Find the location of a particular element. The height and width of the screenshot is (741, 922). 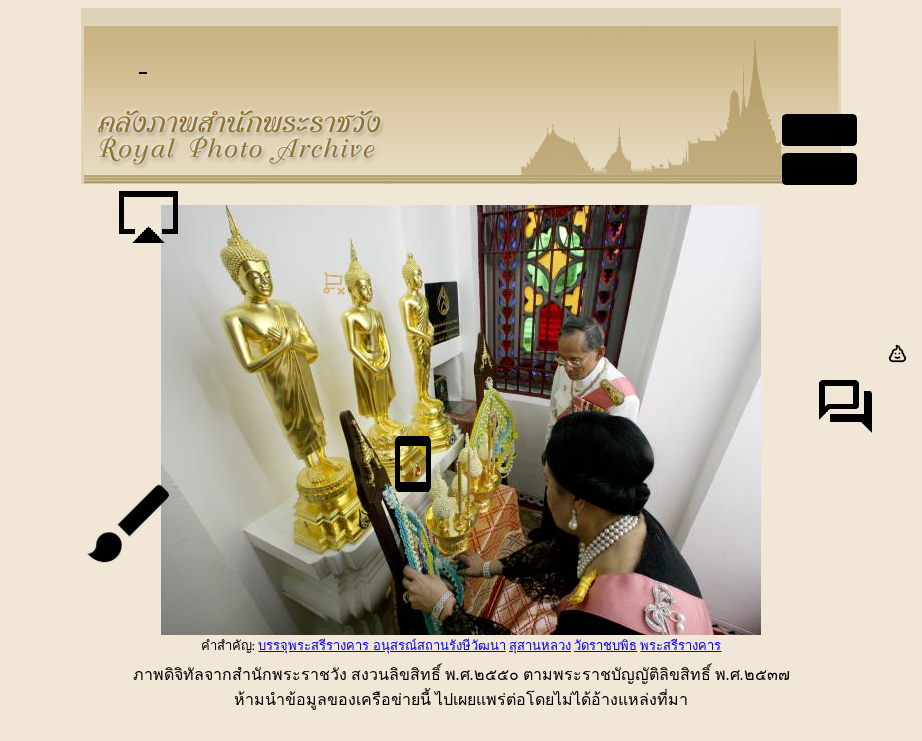

access drawing or painting tools is located at coordinates (130, 523).